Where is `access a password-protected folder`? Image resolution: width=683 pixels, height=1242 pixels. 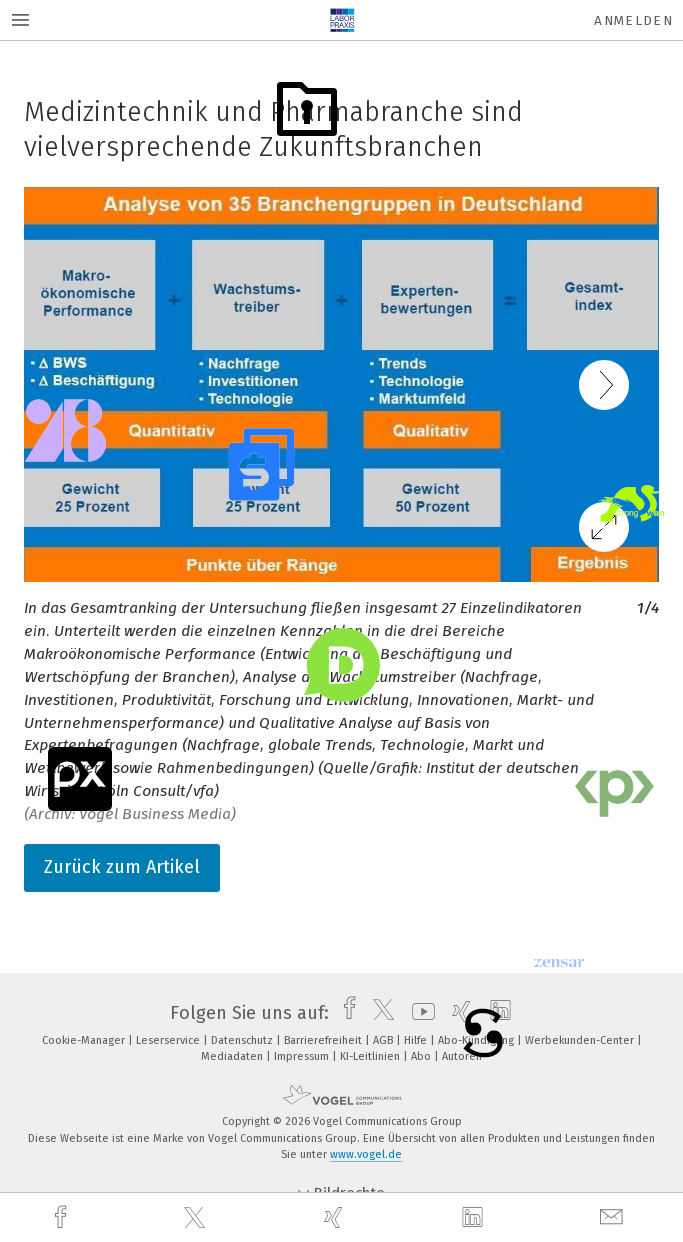 access a password-protected folder is located at coordinates (307, 109).